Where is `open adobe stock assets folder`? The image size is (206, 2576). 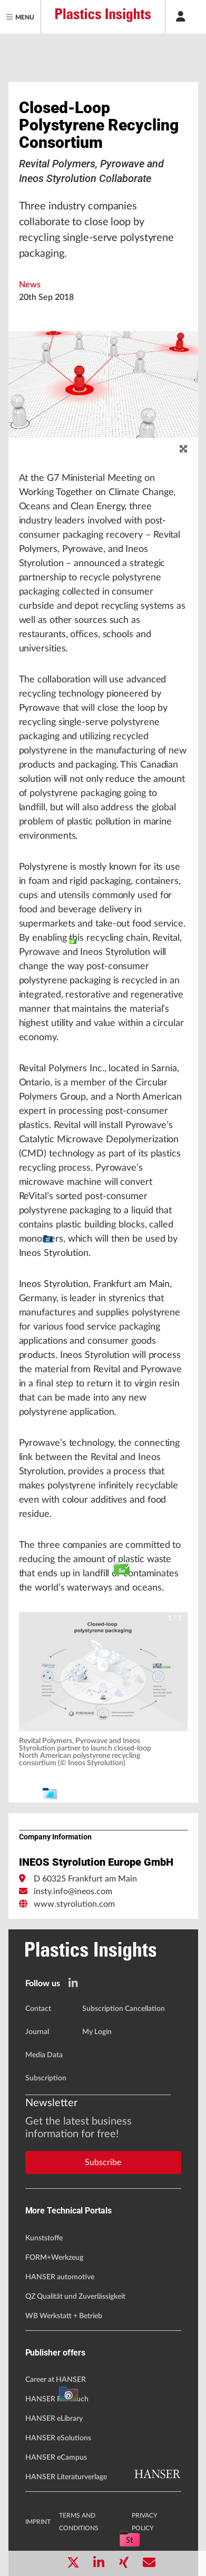 open adobe stock assets folder is located at coordinates (130, 2539).